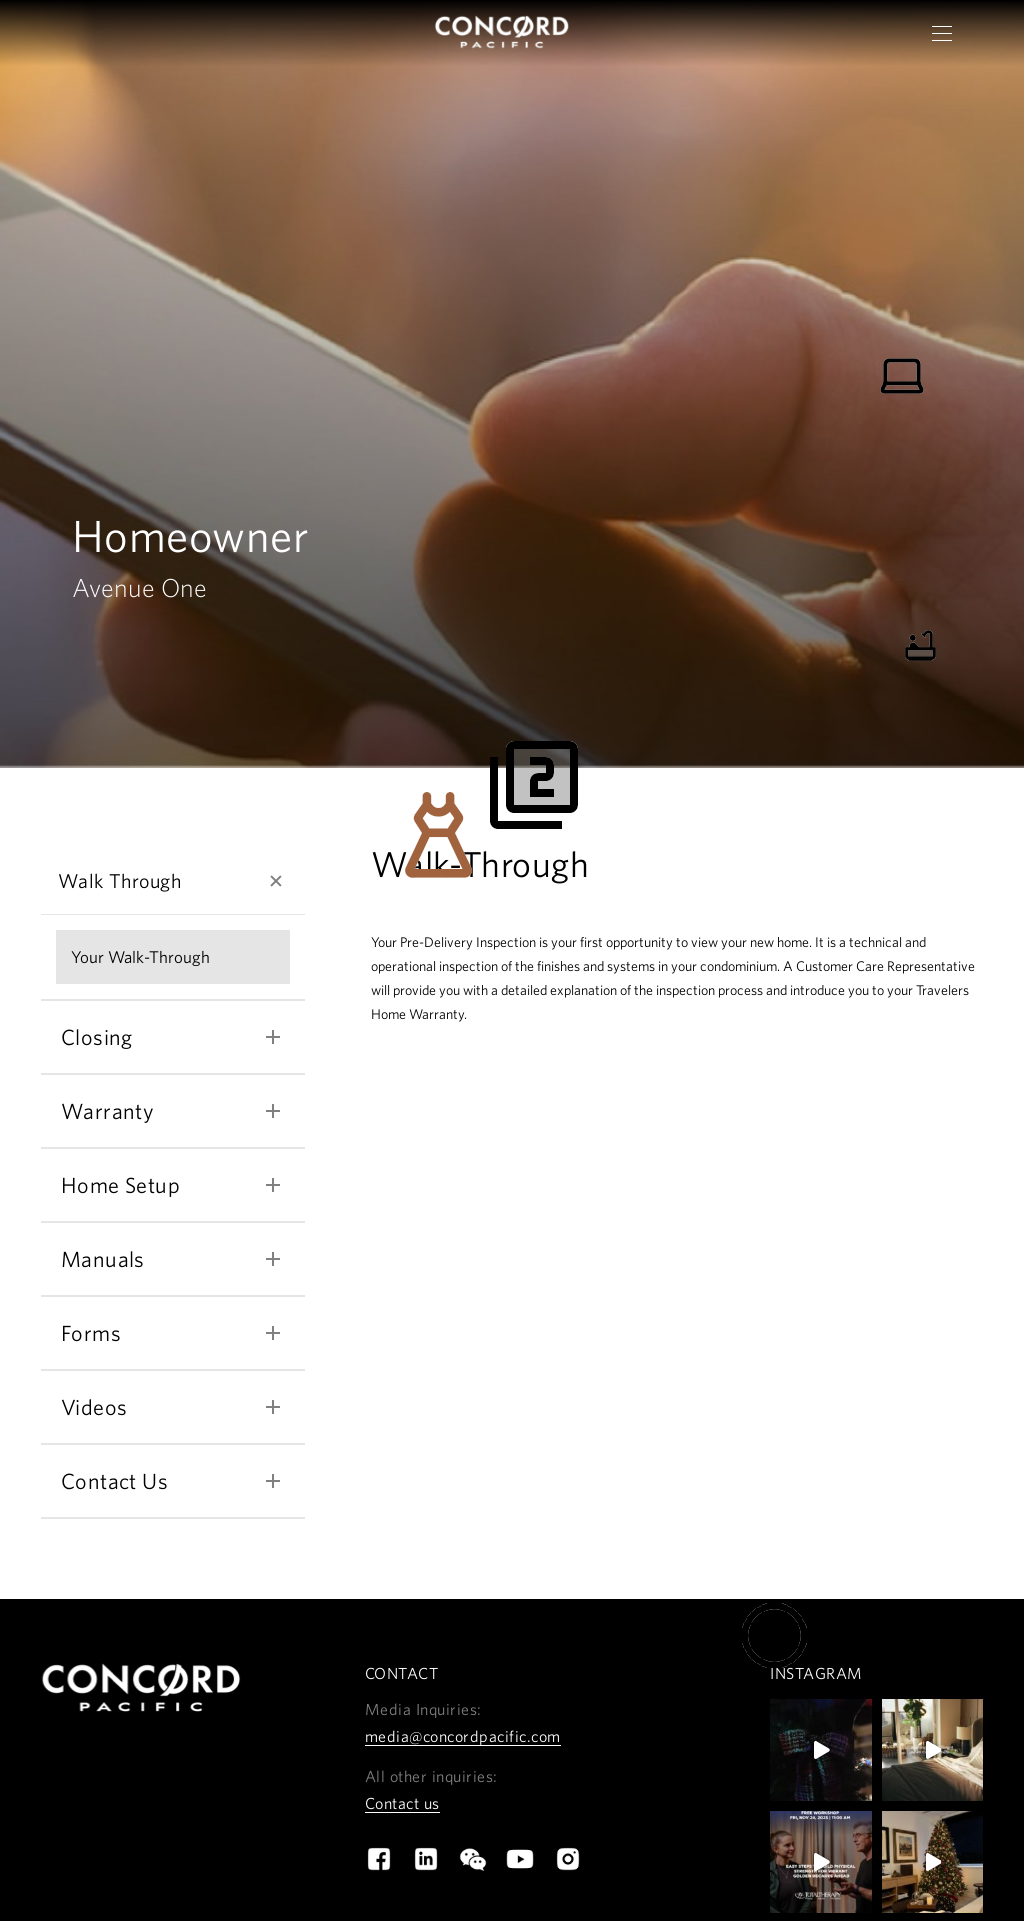 The image size is (1024, 1921). I want to click on switch to desktop view, so click(902, 375).